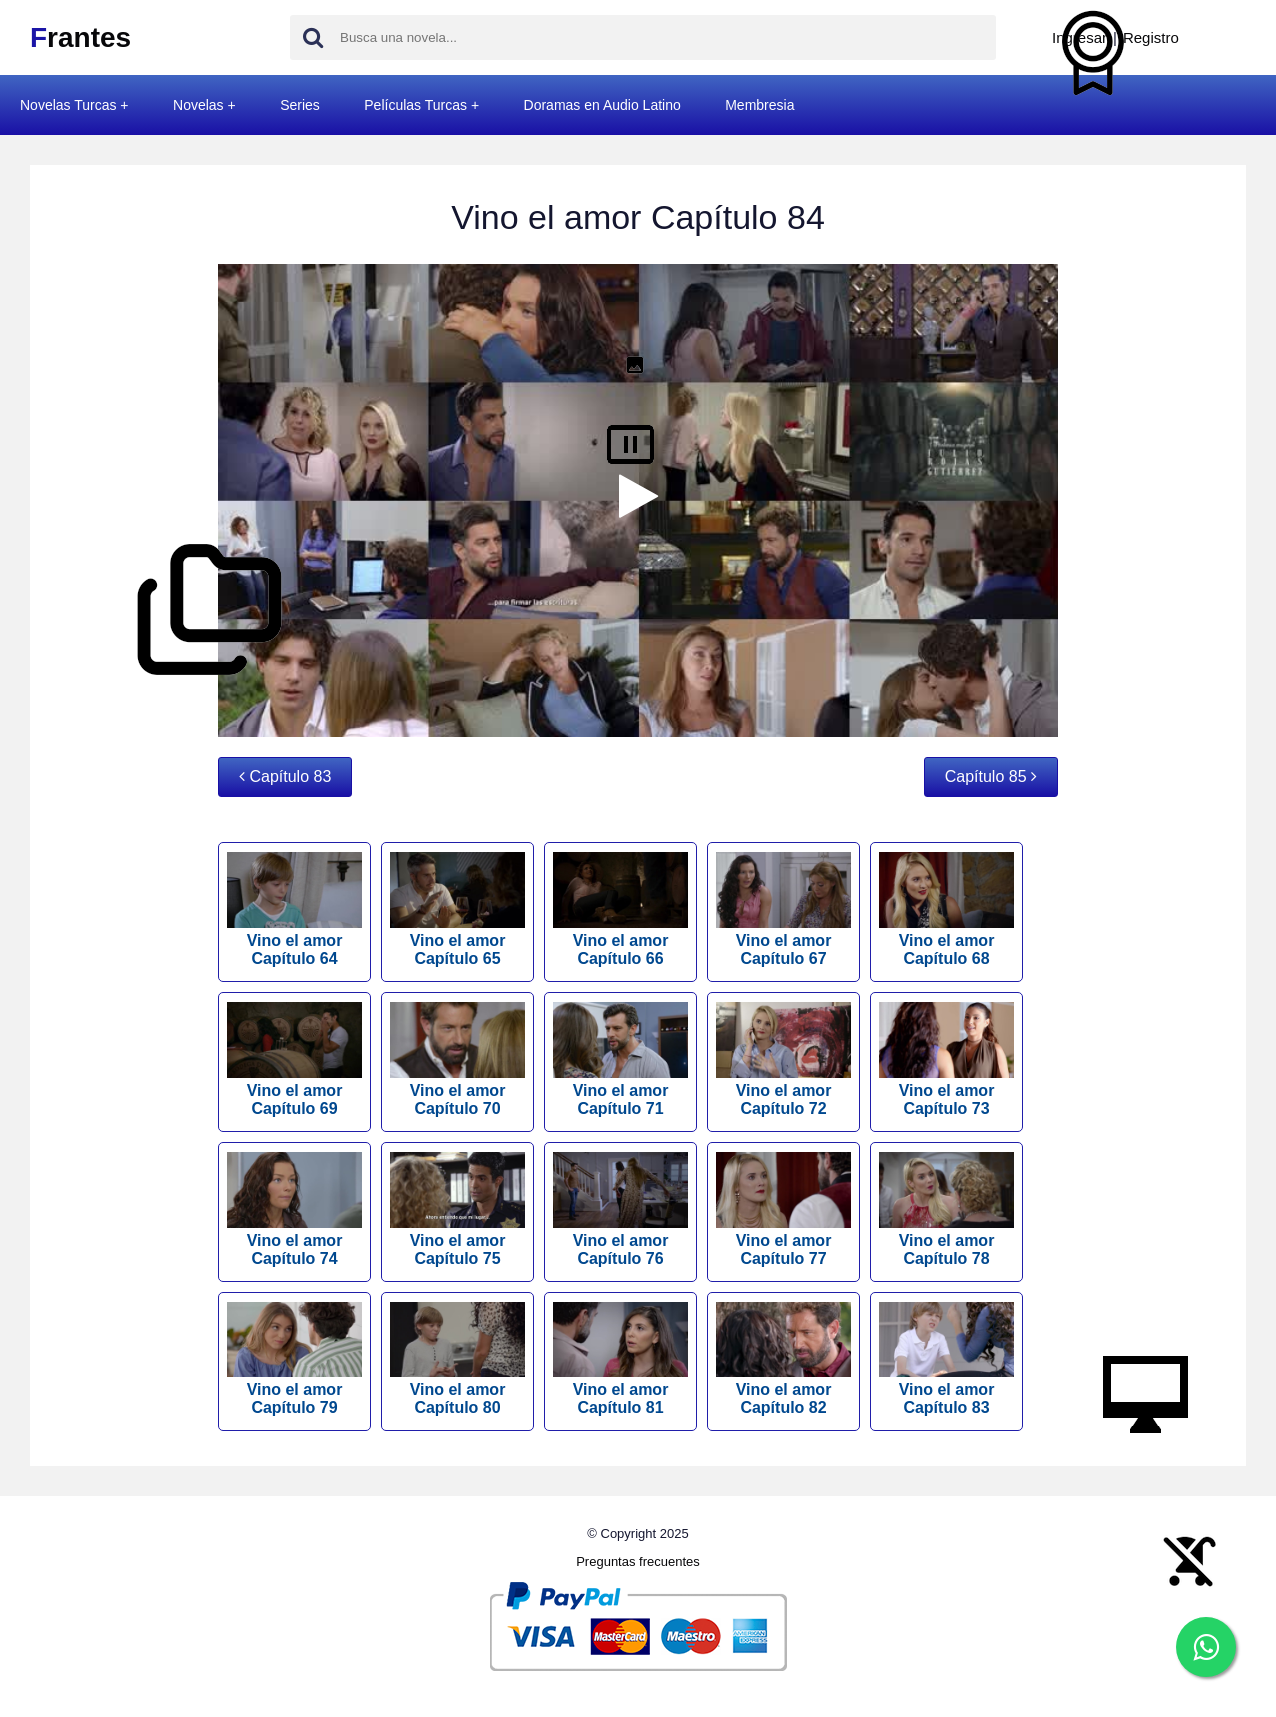 The image size is (1276, 1717). Describe the element at coordinates (1093, 53) in the screenshot. I see `view achievements or awards` at that location.